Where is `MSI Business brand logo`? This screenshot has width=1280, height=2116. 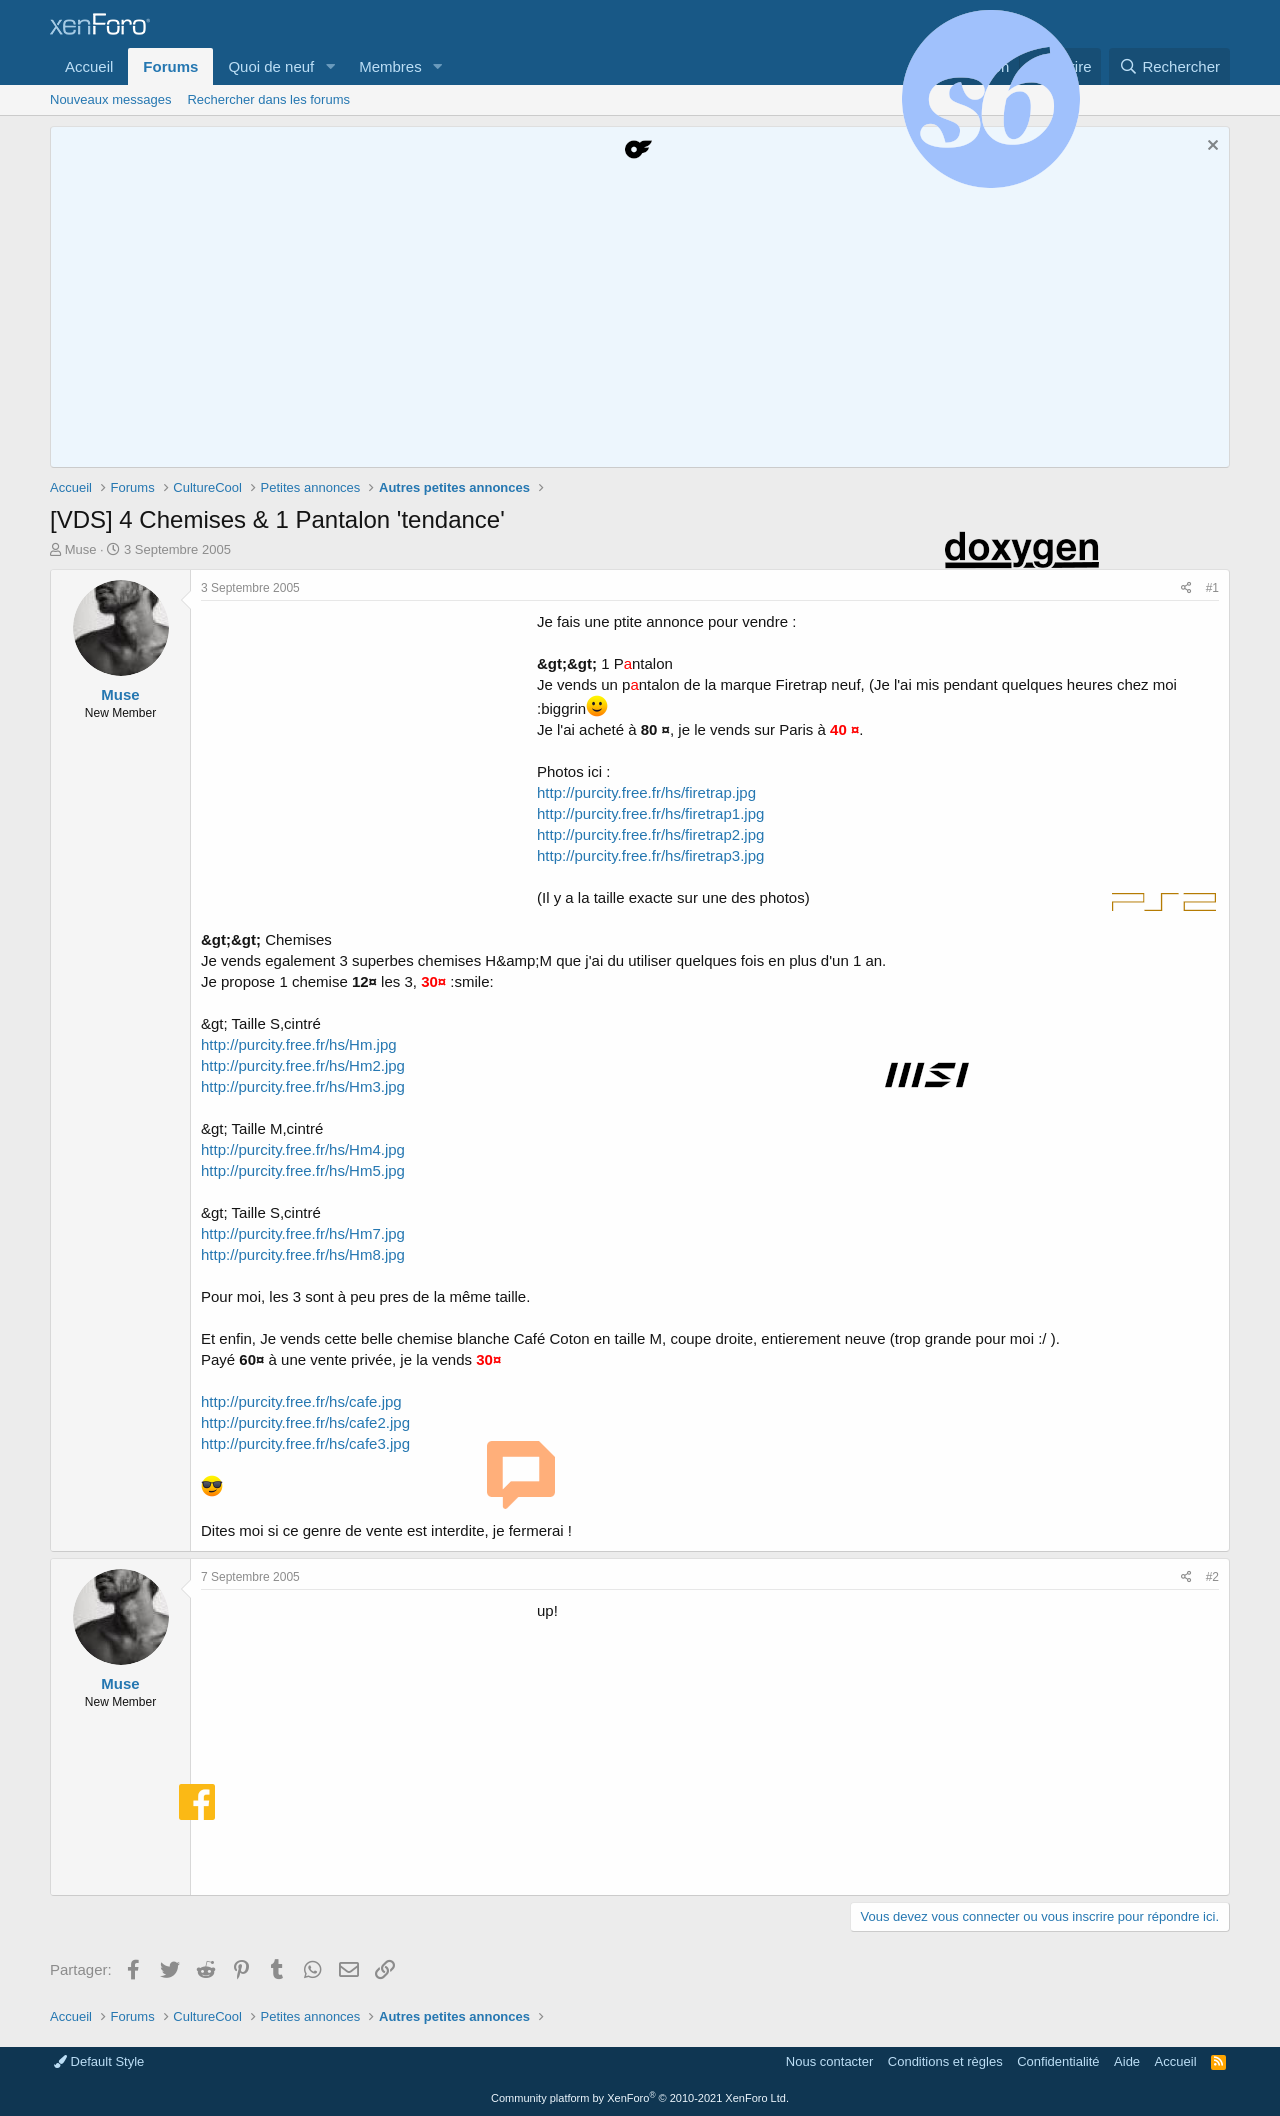 MSI Business brand logo is located at coordinates (927, 1075).